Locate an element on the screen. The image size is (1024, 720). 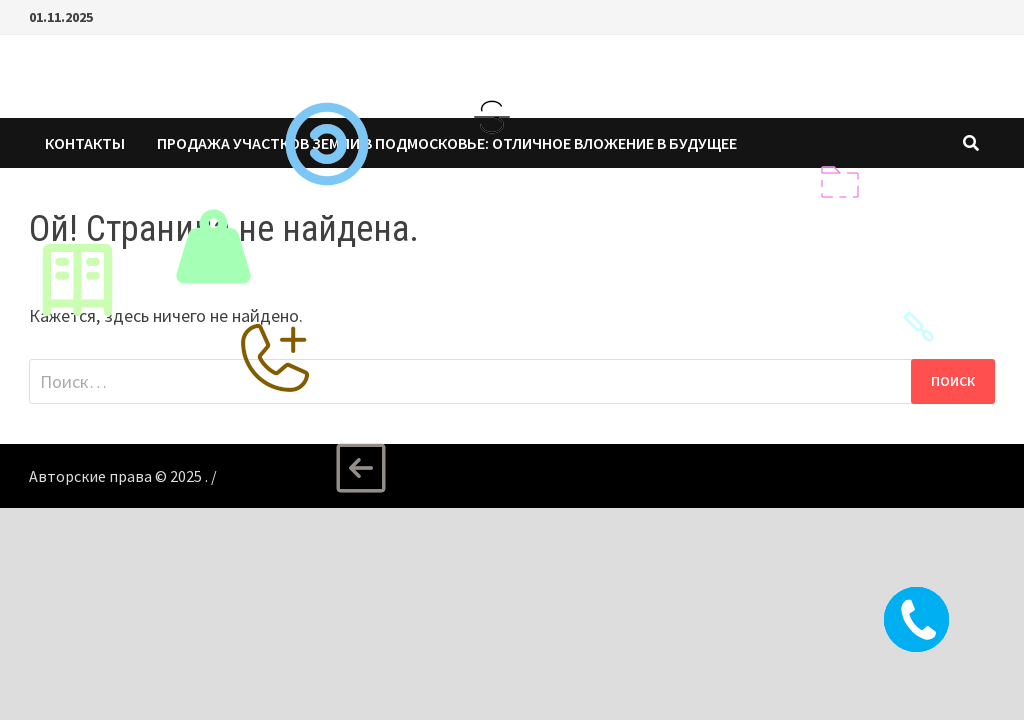
indicates copyleft licensing status is located at coordinates (327, 144).